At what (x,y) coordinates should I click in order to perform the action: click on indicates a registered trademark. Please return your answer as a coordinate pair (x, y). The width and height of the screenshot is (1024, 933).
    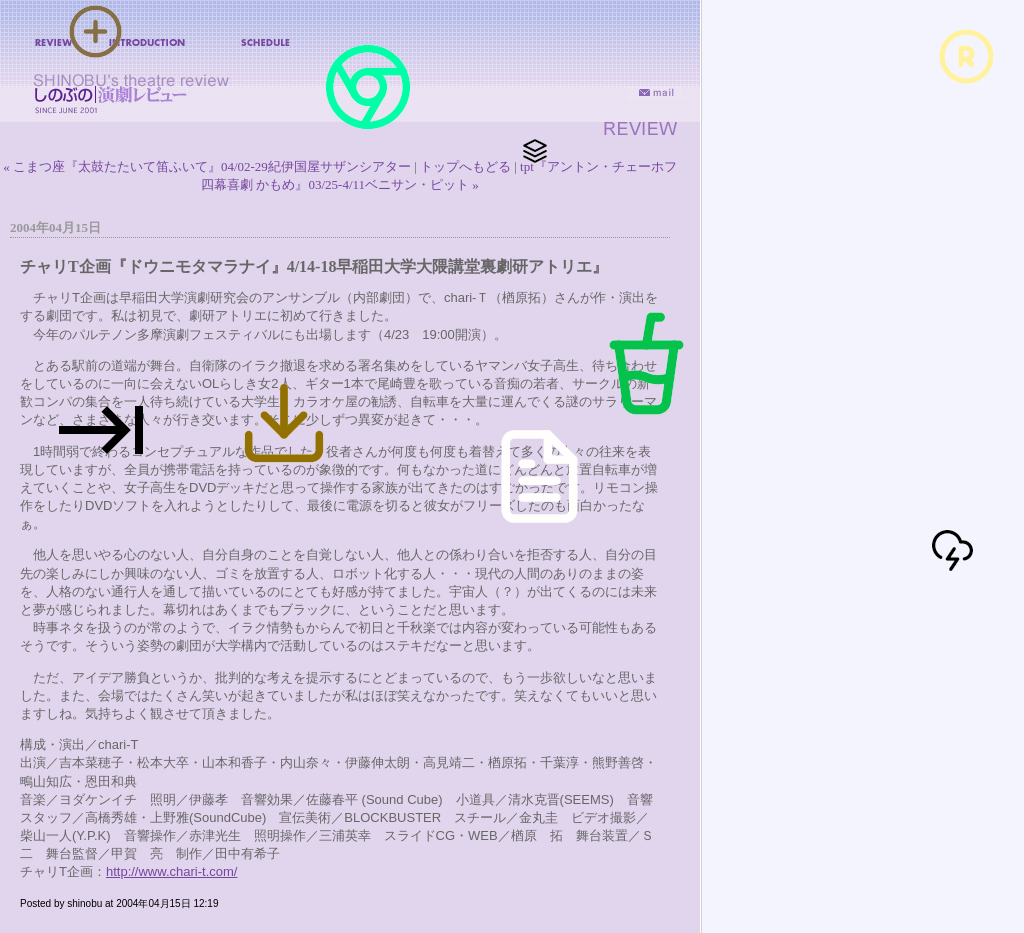
    Looking at the image, I should click on (966, 56).